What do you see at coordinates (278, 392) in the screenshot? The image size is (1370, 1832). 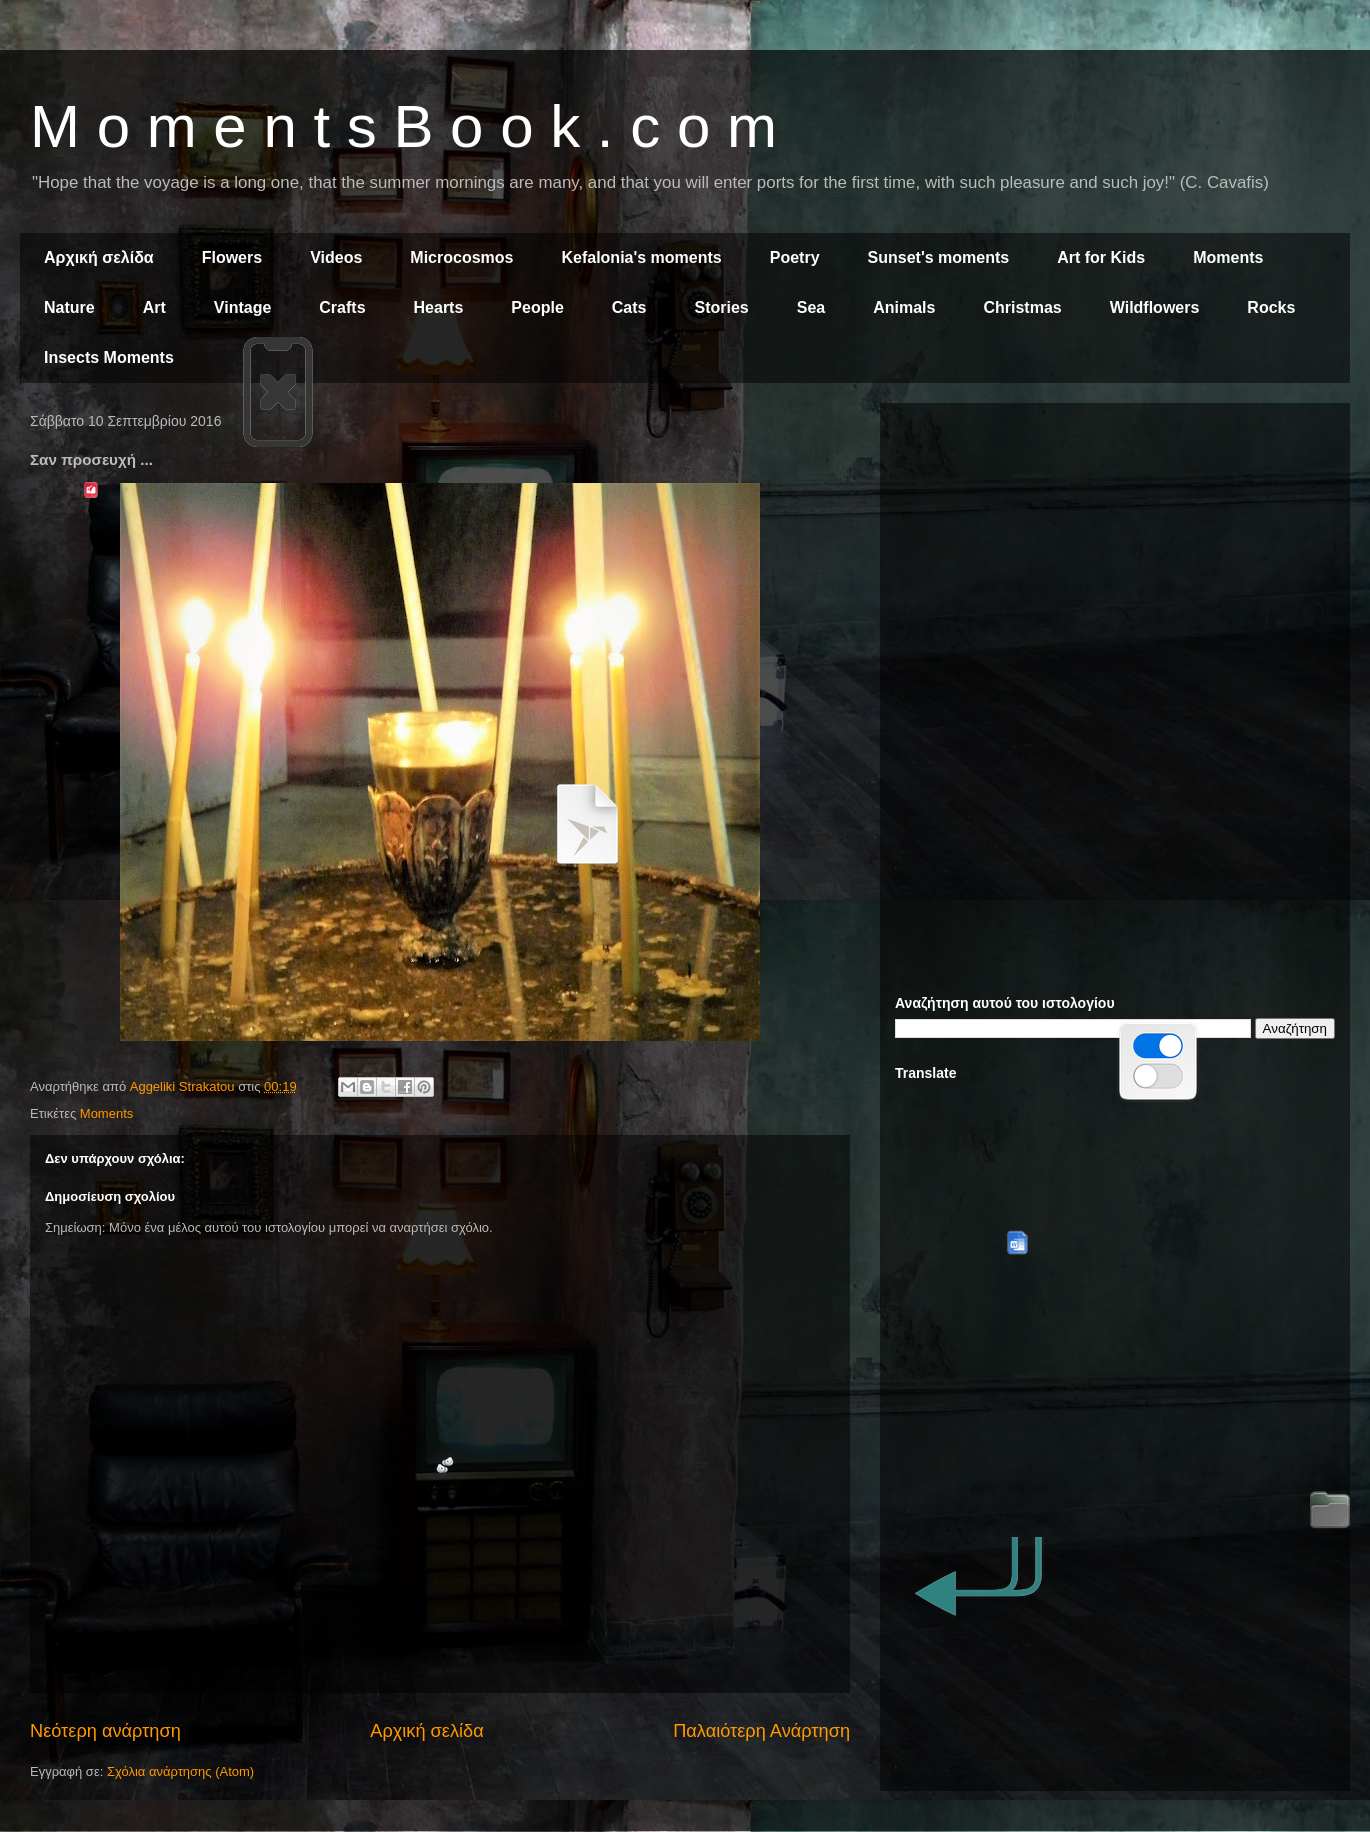 I see `disconnect or unlink a paired device` at bounding box center [278, 392].